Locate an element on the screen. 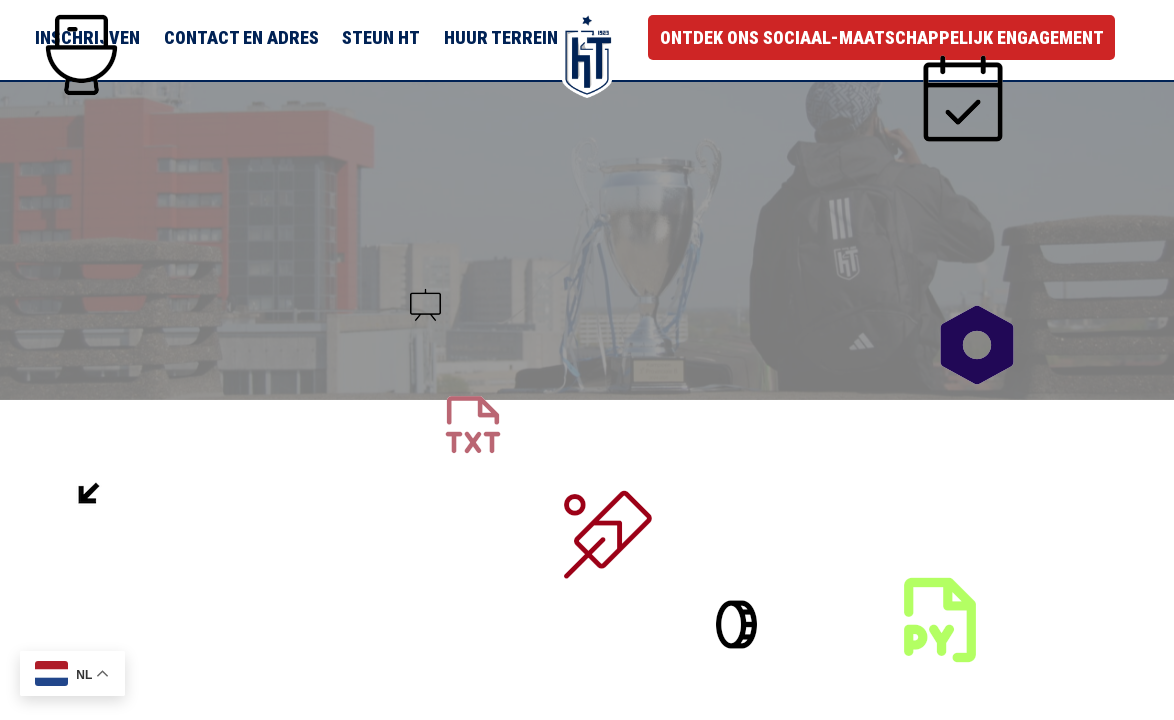  start or view a presentation is located at coordinates (425, 305).